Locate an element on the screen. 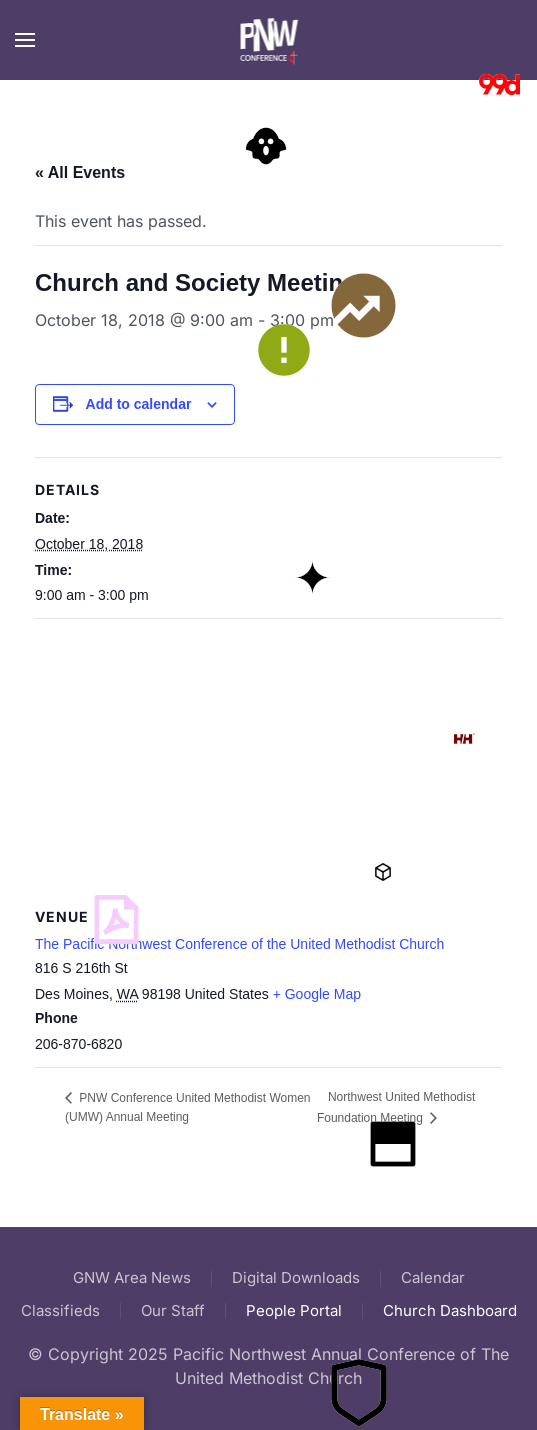  indicates a warning or error state is located at coordinates (284, 350).